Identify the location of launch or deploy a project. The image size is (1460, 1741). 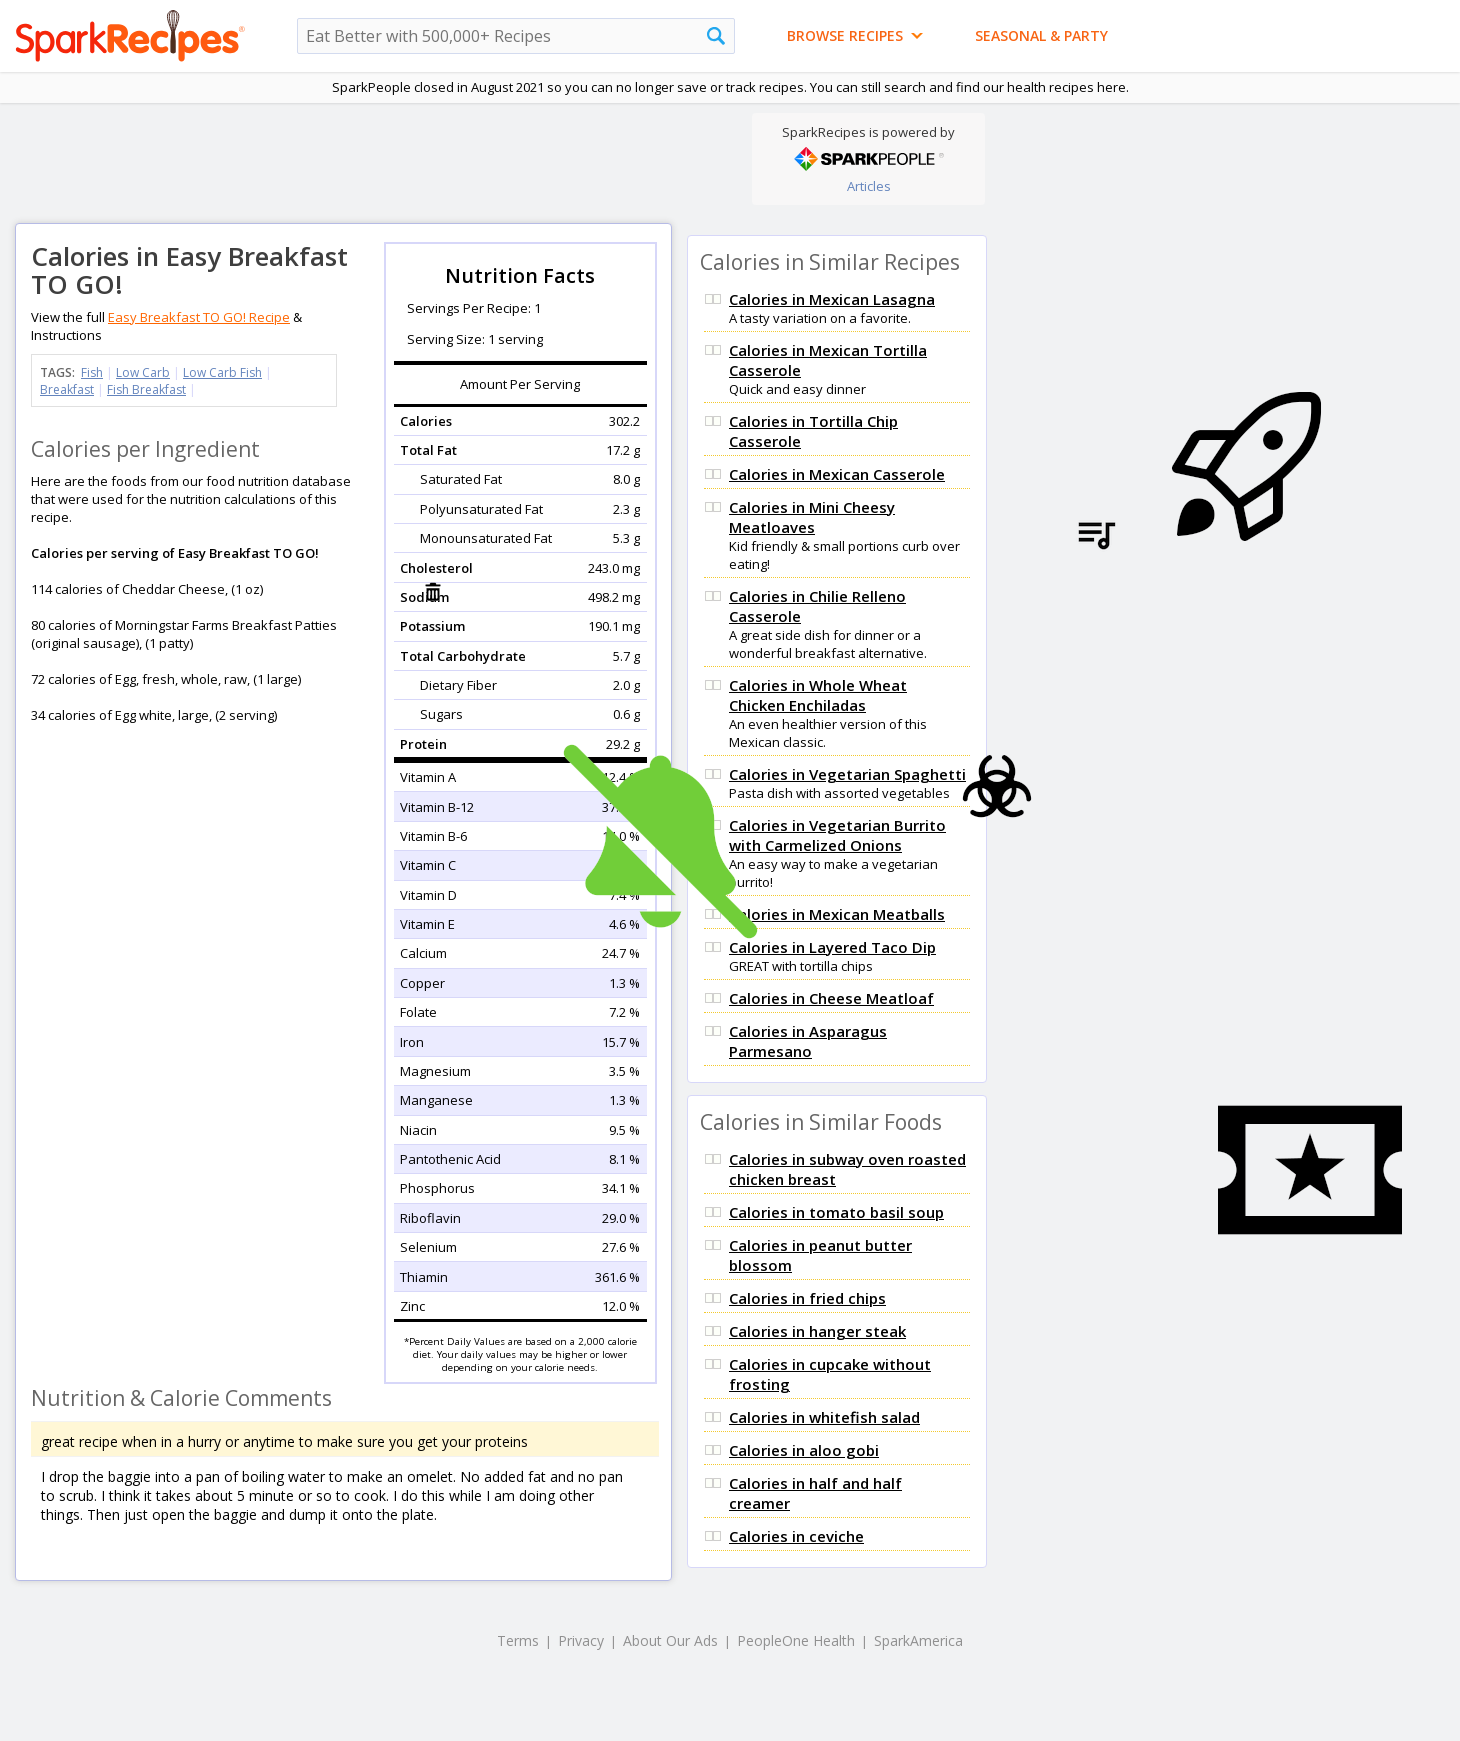
(1246, 466).